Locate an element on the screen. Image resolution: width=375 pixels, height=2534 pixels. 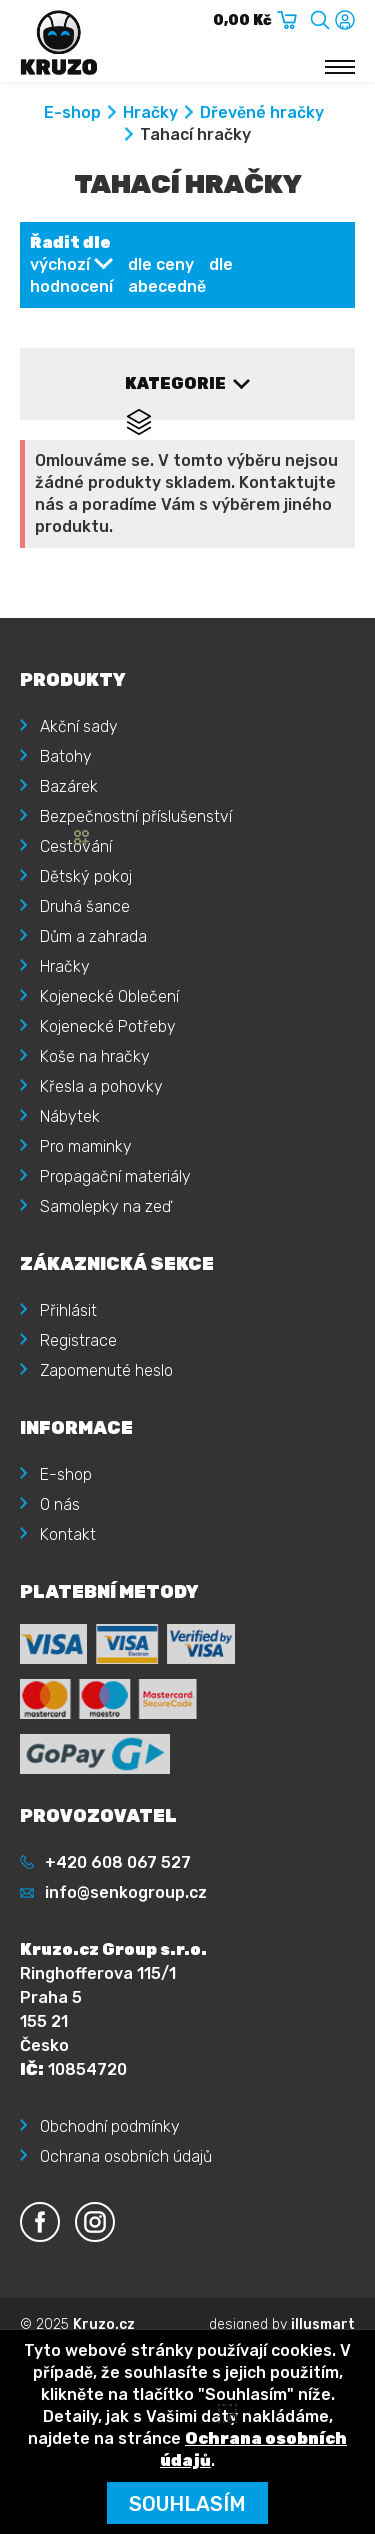
view layers or stacked content is located at coordinates (139, 422).